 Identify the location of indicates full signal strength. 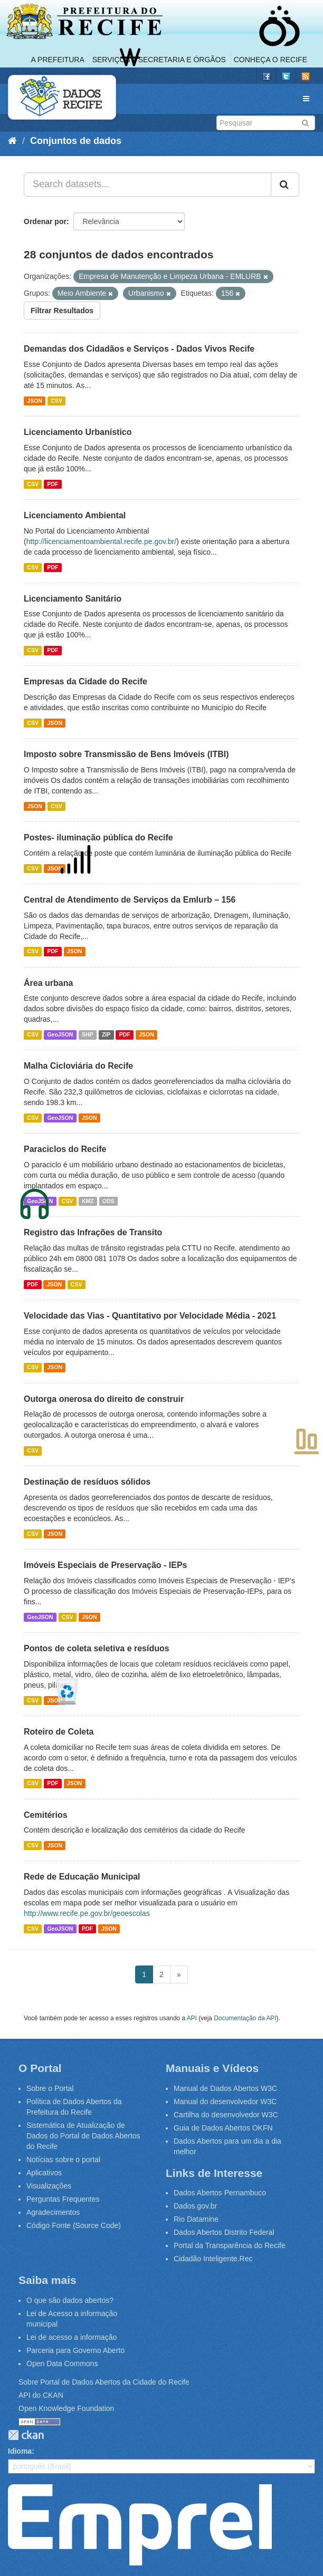
(75, 859).